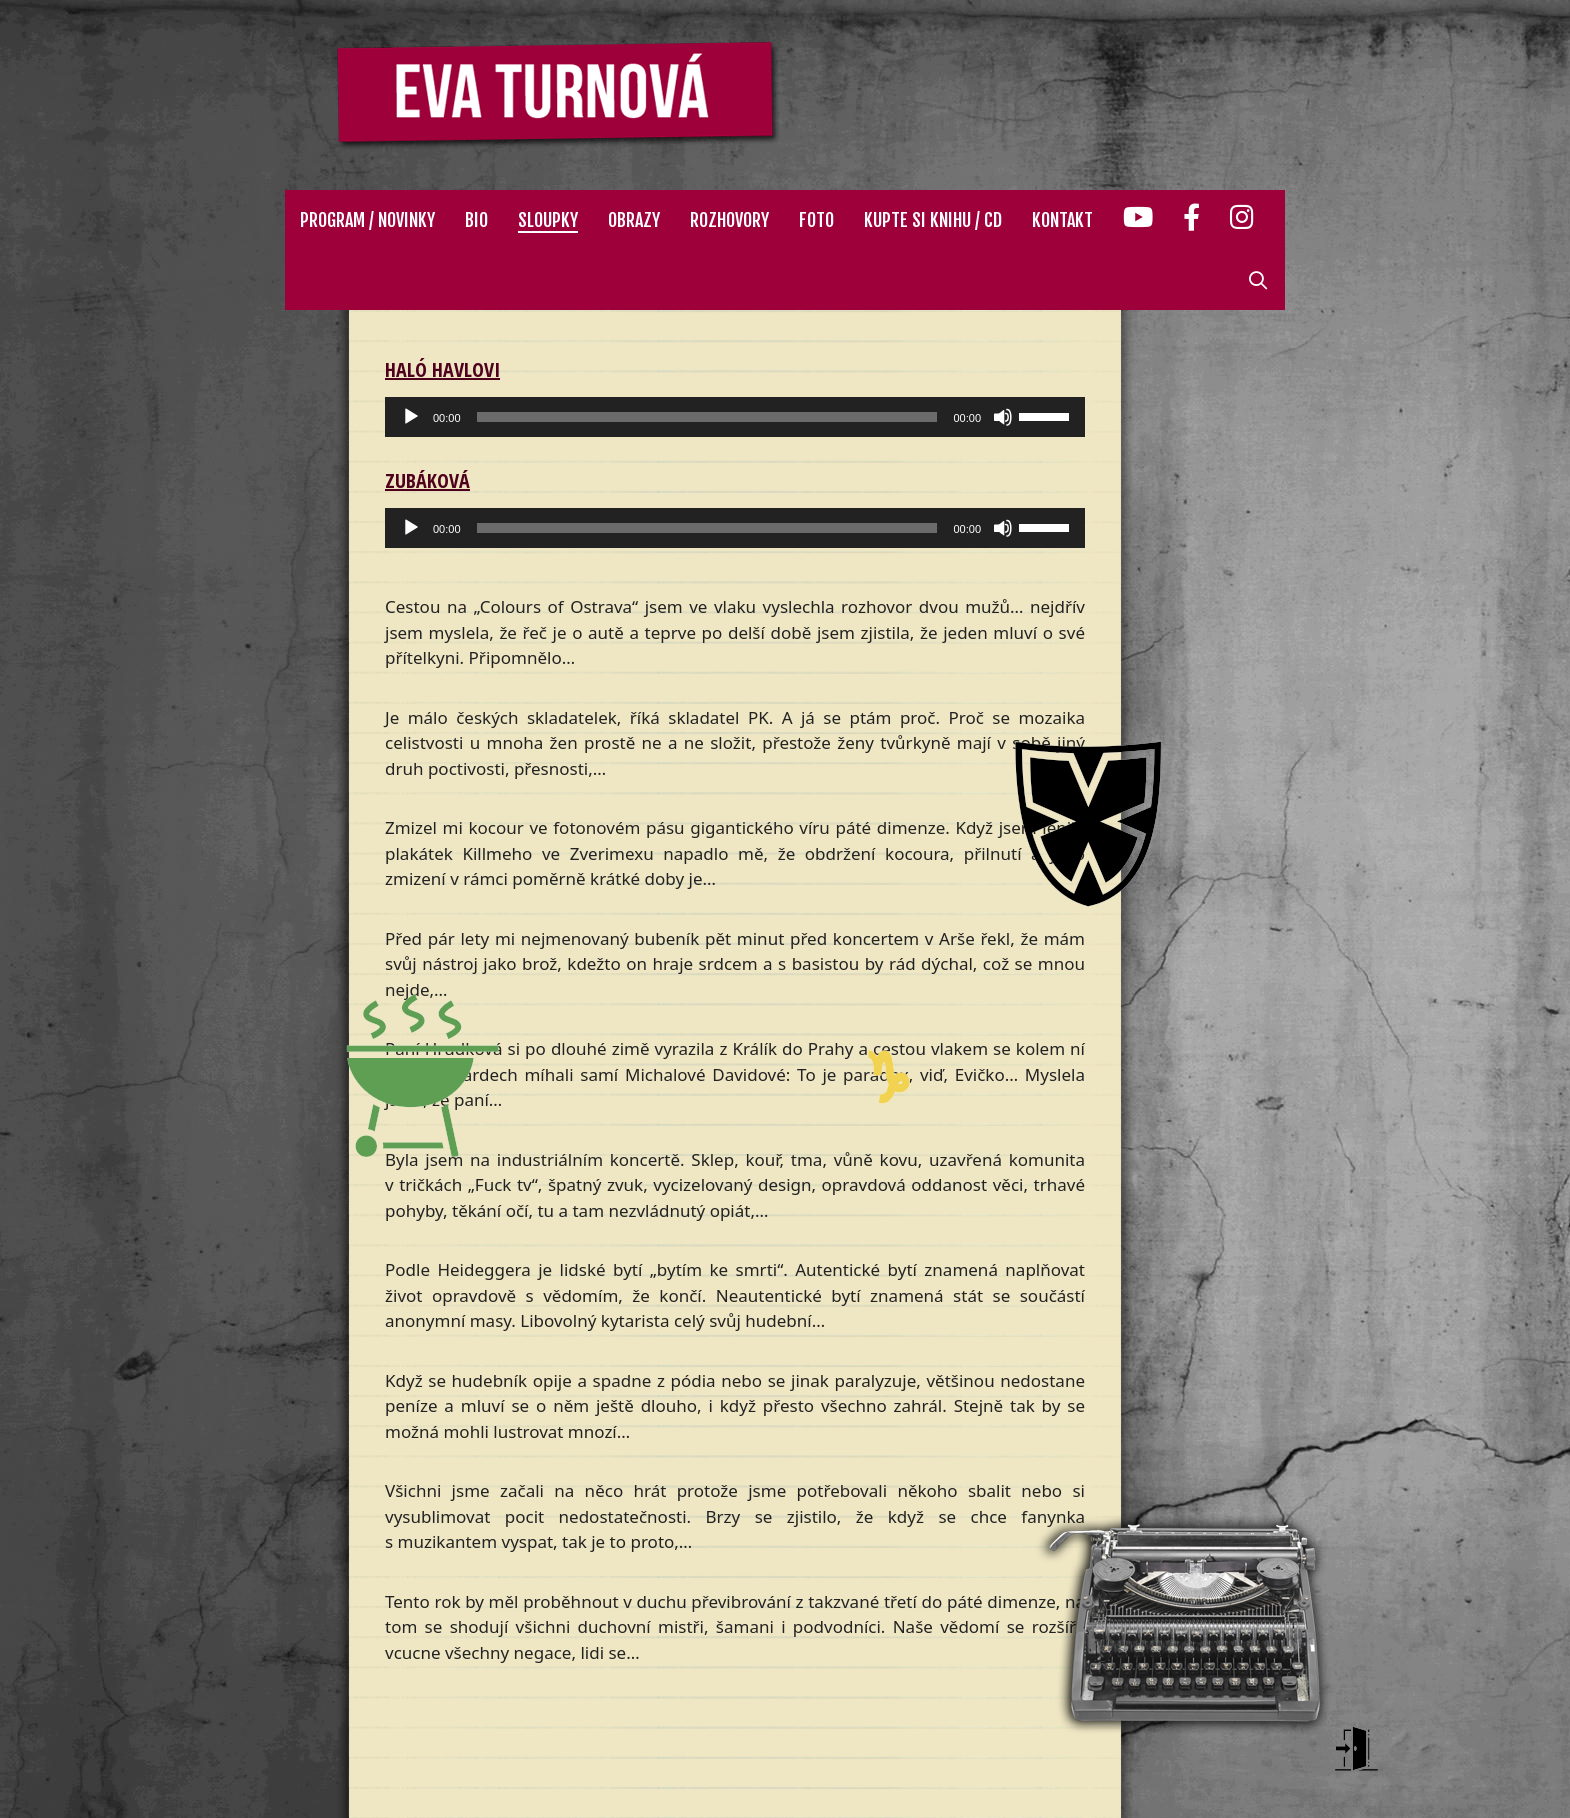  I want to click on exit or log out of the current session, so click(1356, 1748).